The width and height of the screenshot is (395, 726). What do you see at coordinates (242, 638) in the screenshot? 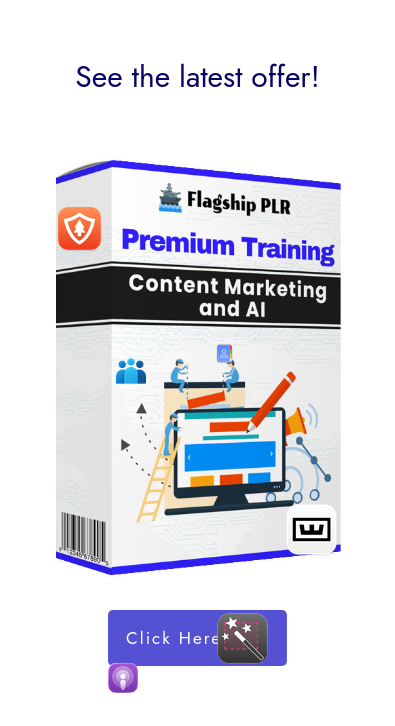
I see `open normcap screen capture tool` at bounding box center [242, 638].